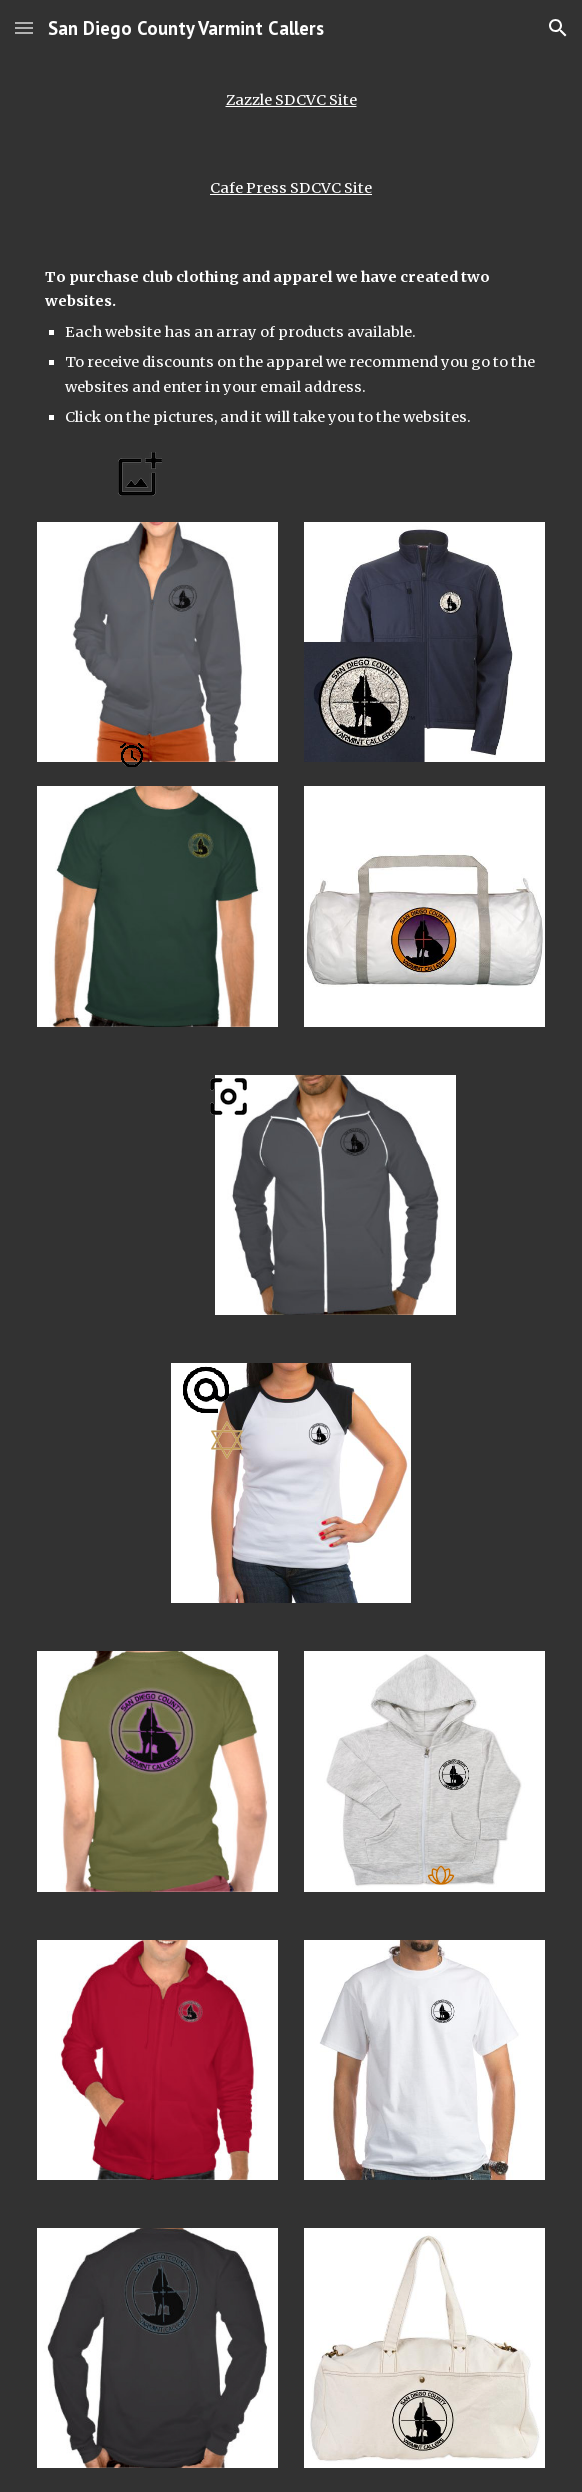  Describe the element at coordinates (132, 755) in the screenshot. I see `set or view alarms` at that location.